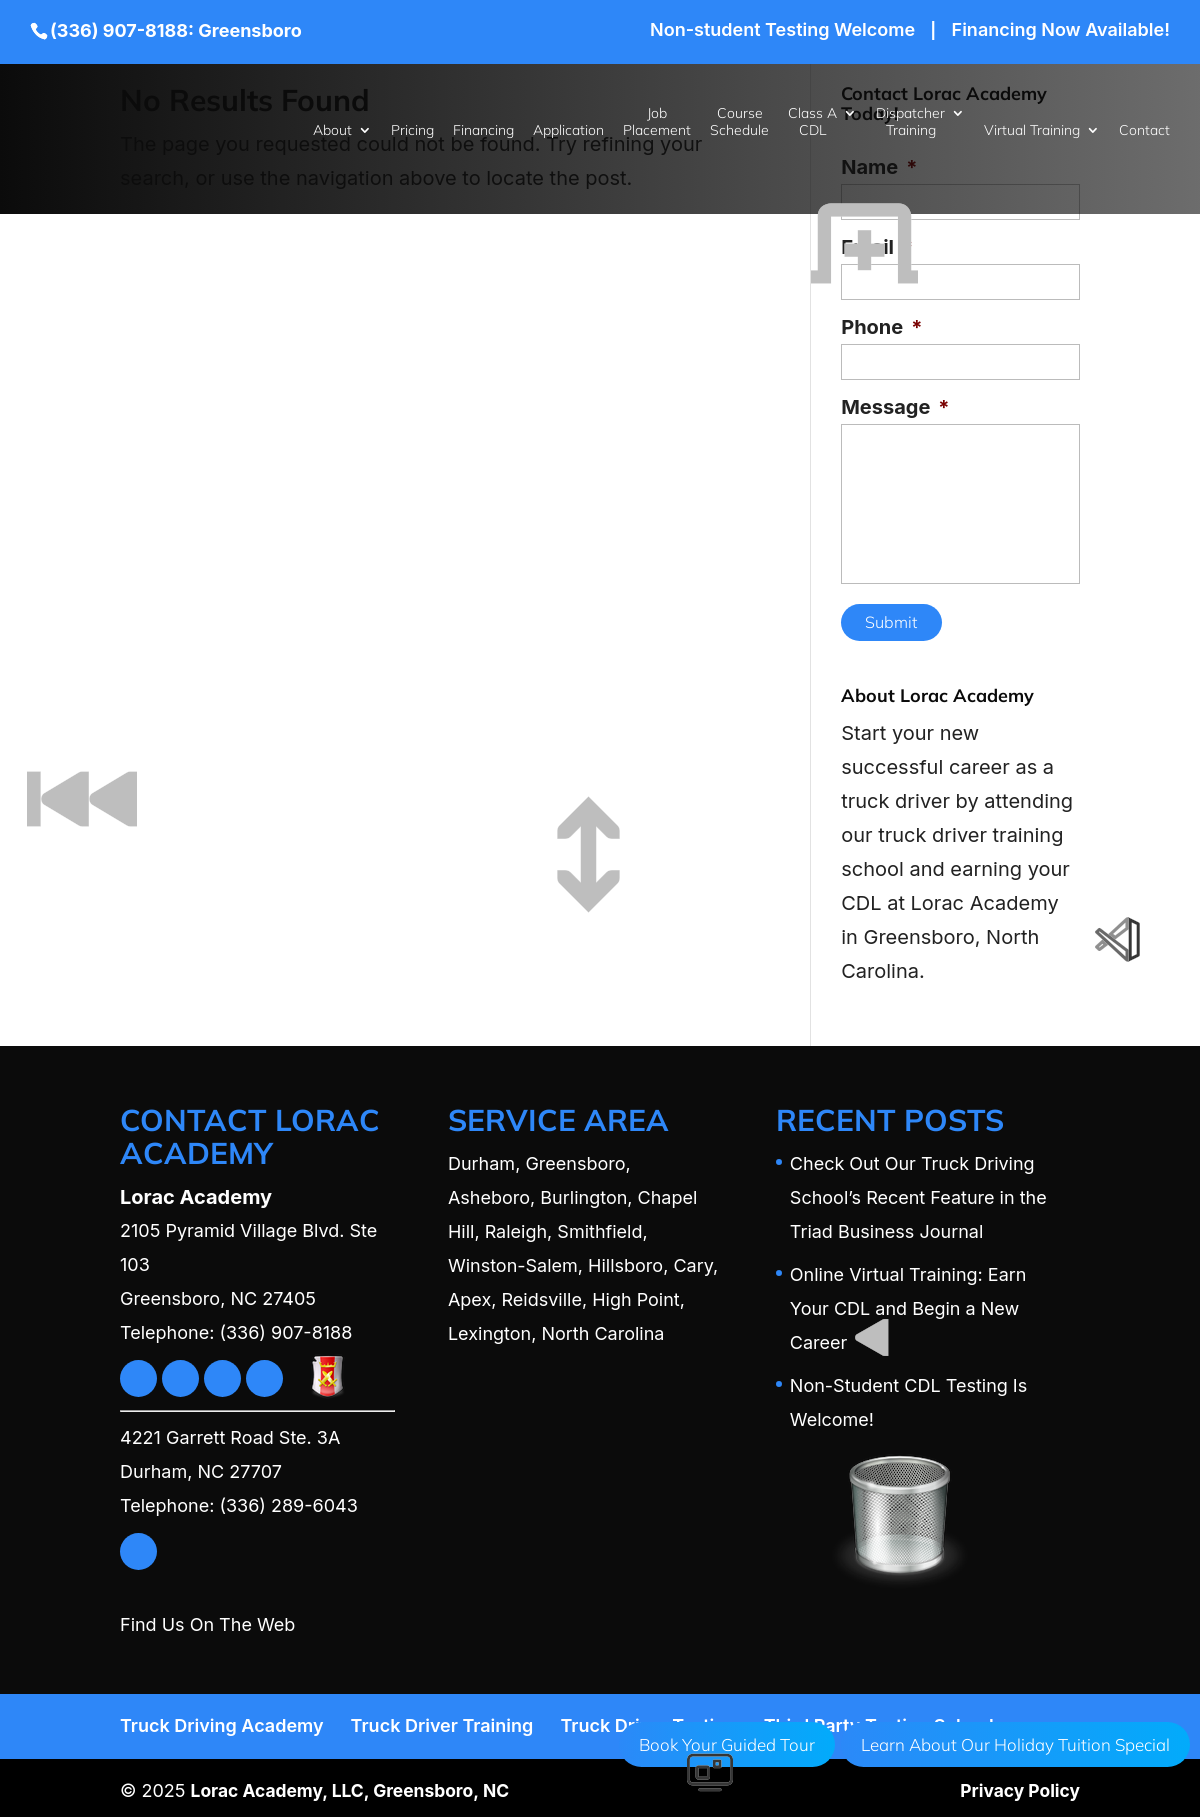  What do you see at coordinates (898, 1510) in the screenshot?
I see `open the trash or recycle bin` at bounding box center [898, 1510].